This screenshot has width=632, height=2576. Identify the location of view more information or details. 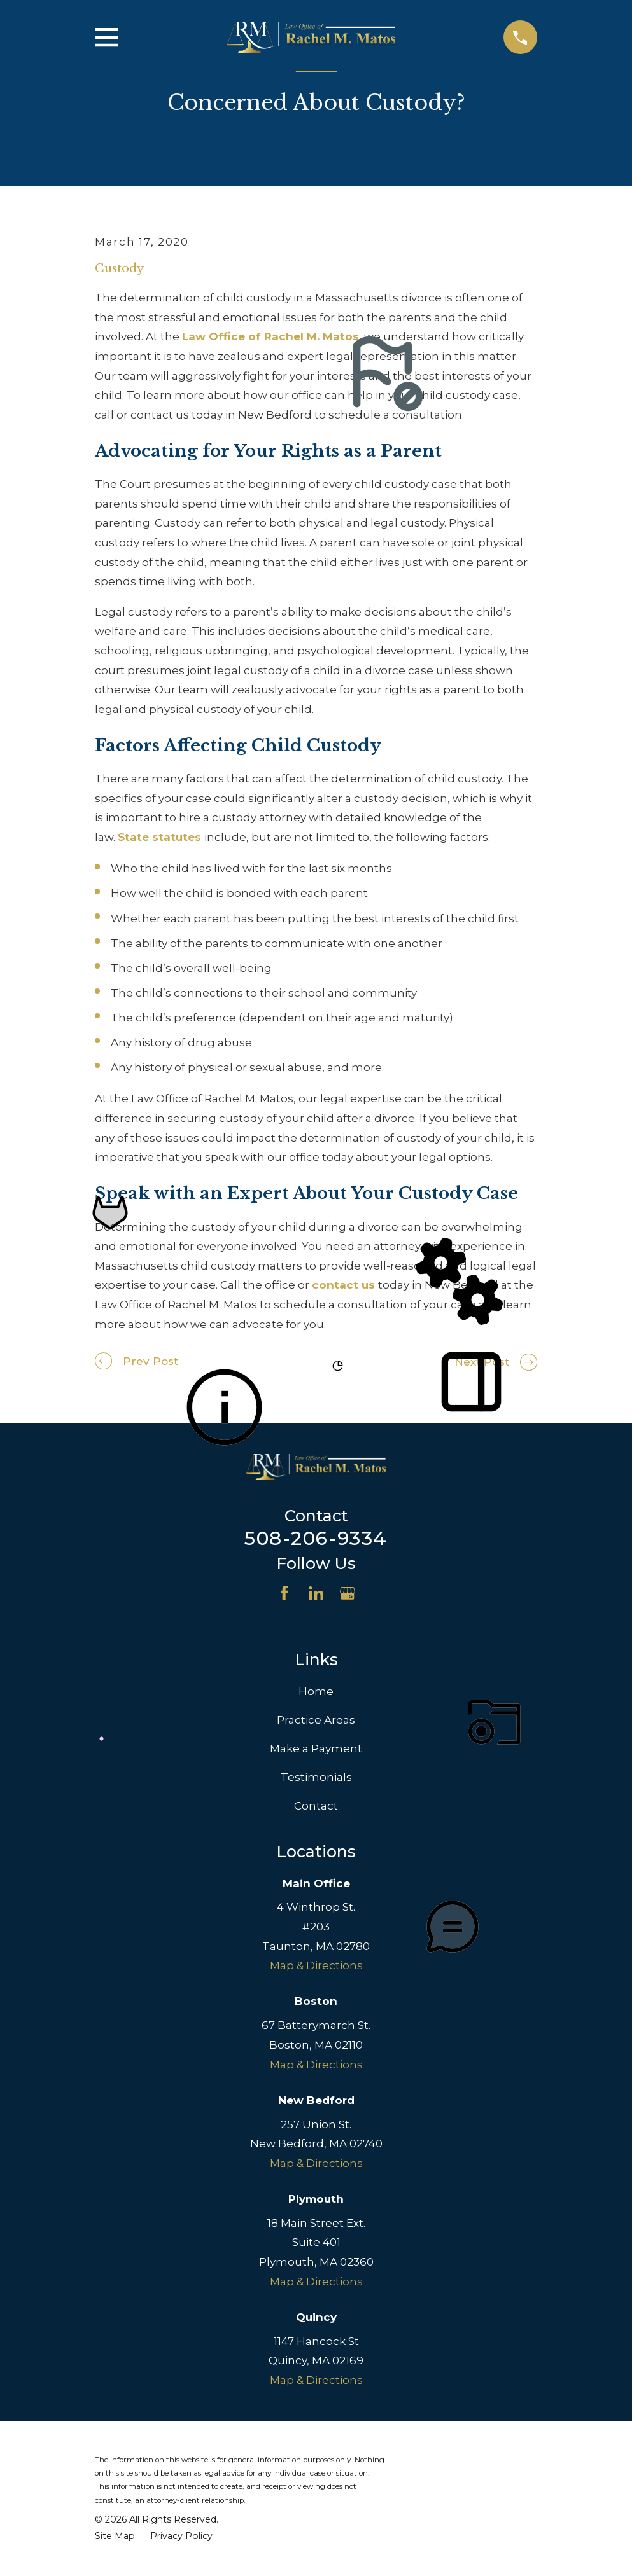
(225, 1407).